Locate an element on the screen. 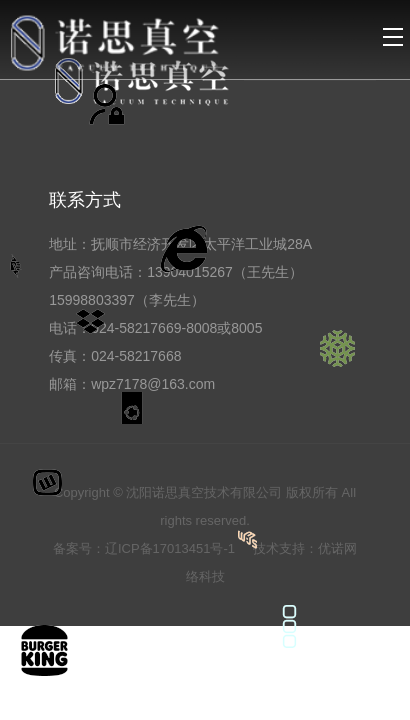 This screenshot has width=410, height=720. pantheon website hosting platform logo is located at coordinates (16, 266).